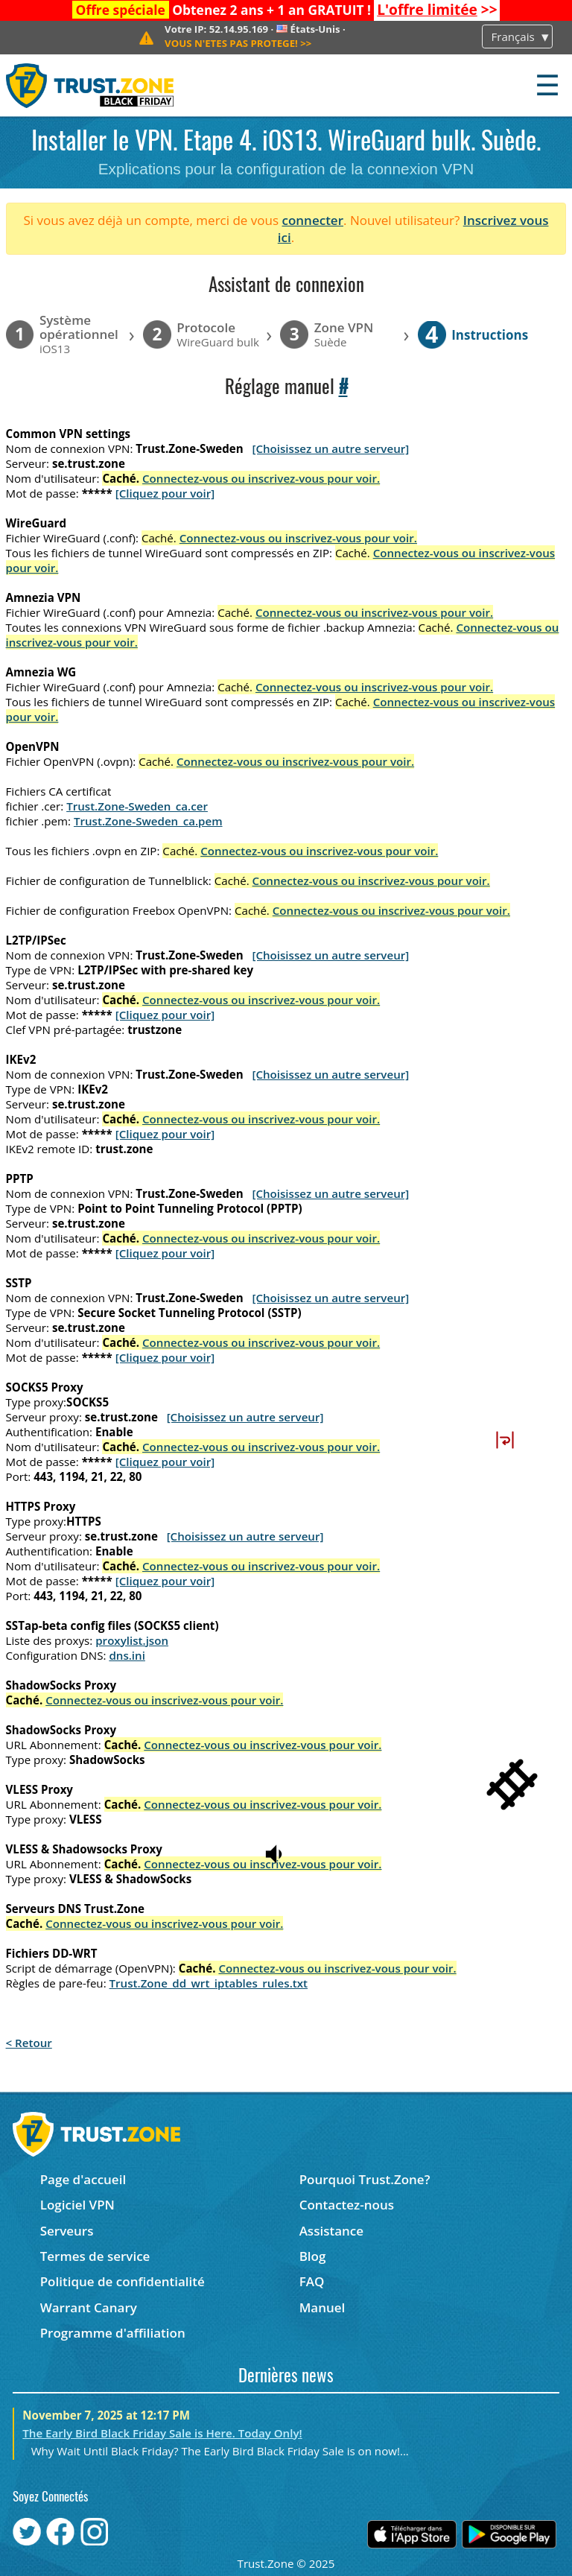  Describe the element at coordinates (505, 1440) in the screenshot. I see `wrap text to column width` at that location.